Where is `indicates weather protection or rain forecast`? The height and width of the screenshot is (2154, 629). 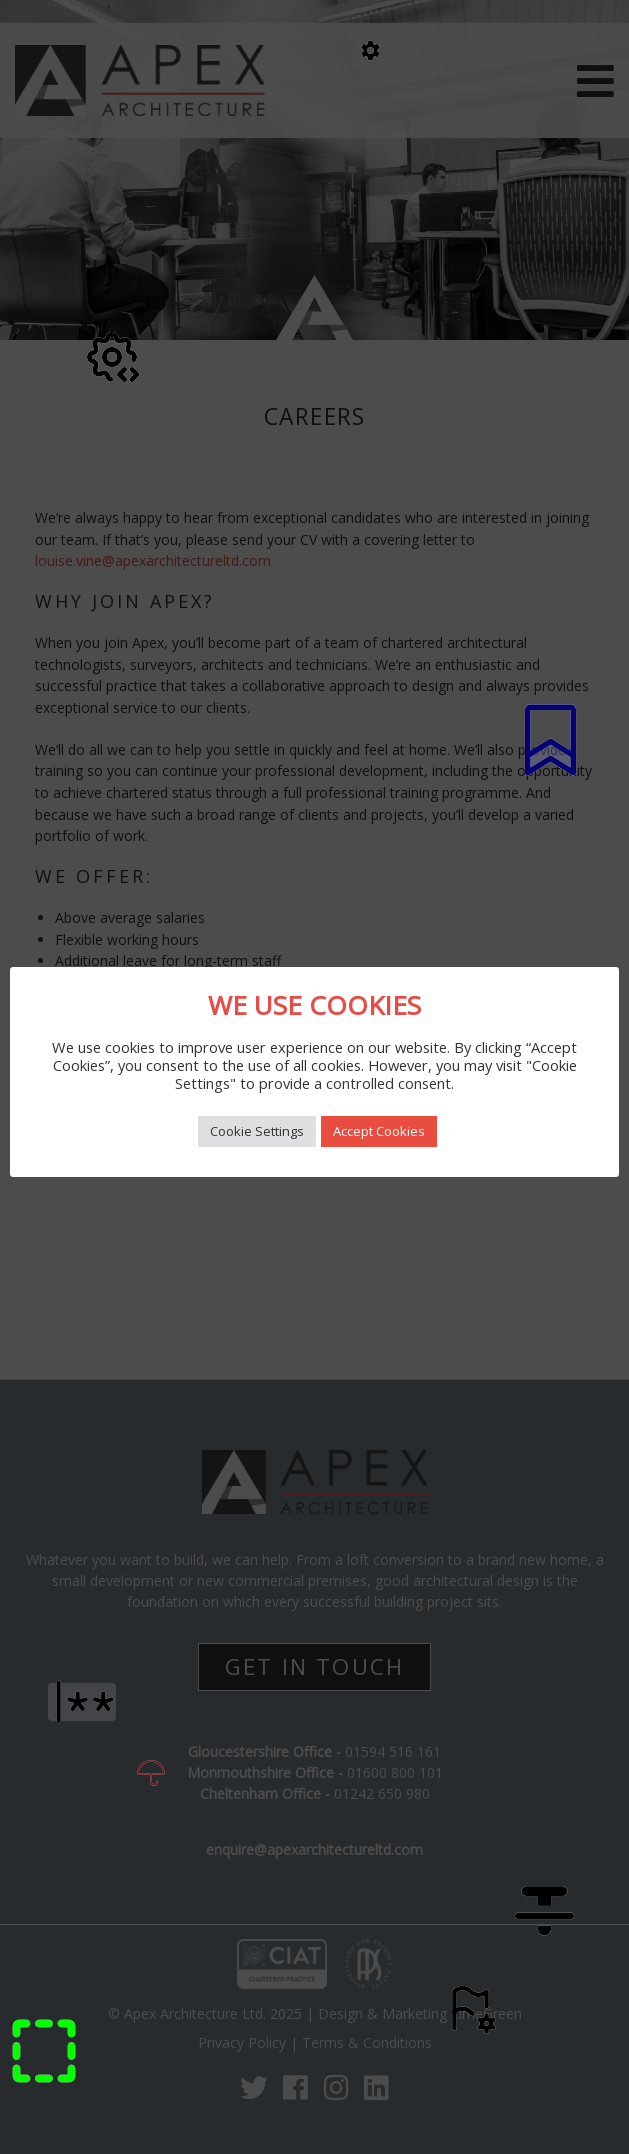 indicates weather protection or rain forecast is located at coordinates (151, 1773).